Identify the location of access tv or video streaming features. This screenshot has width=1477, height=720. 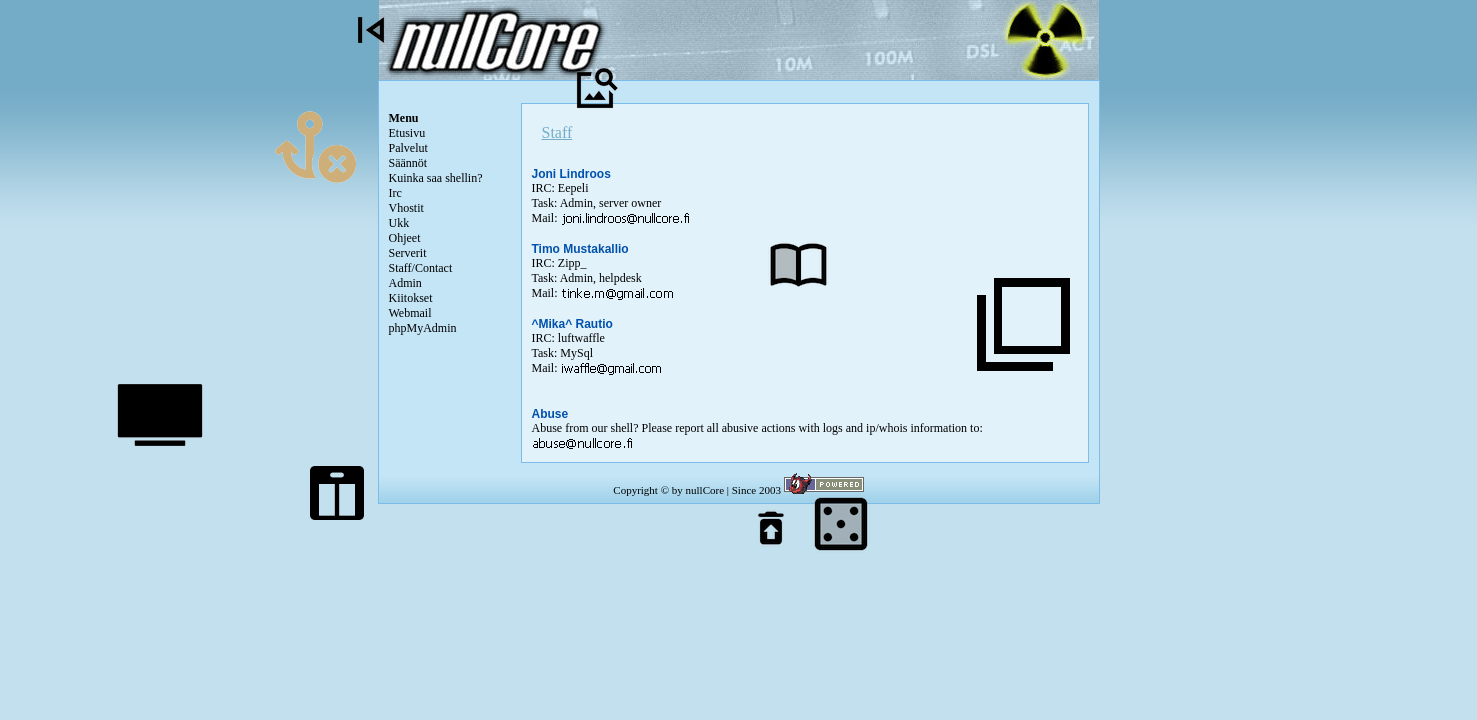
(160, 415).